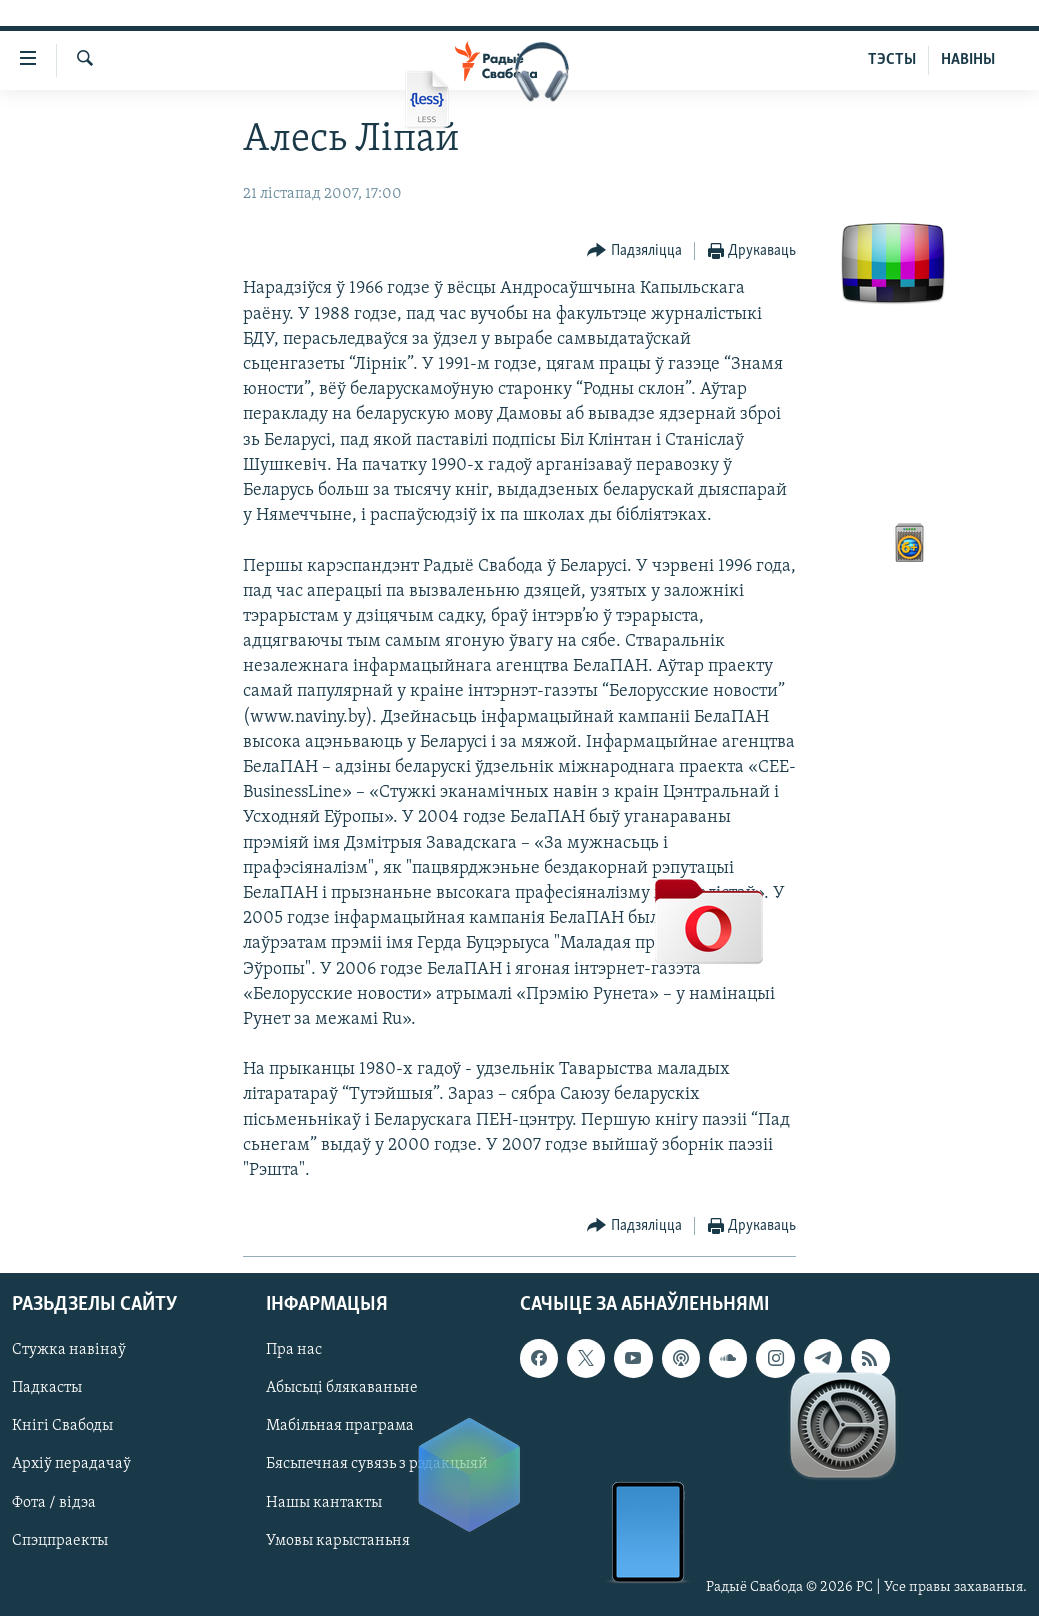 The image size is (1039, 1616). Describe the element at coordinates (648, 1533) in the screenshot. I see `indicates a connected iPad device` at that location.